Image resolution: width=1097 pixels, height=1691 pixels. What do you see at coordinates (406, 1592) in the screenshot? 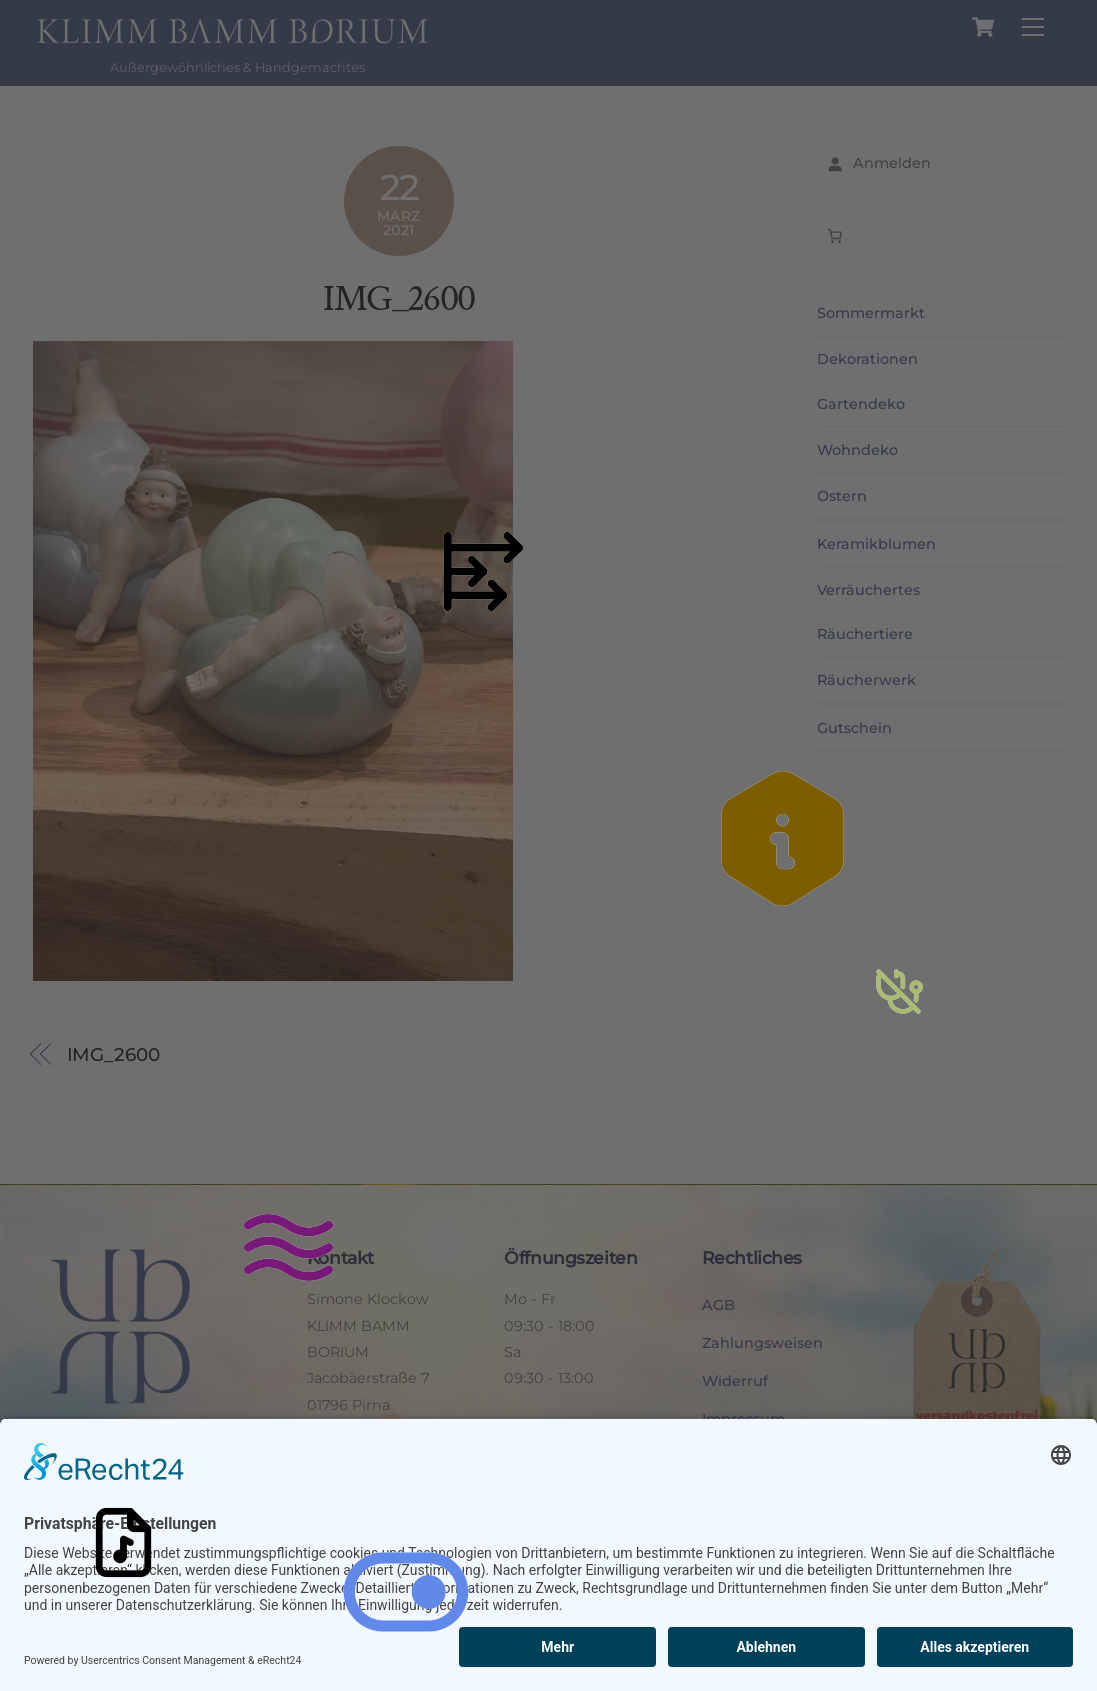
I see `toggle switch in the on position` at bounding box center [406, 1592].